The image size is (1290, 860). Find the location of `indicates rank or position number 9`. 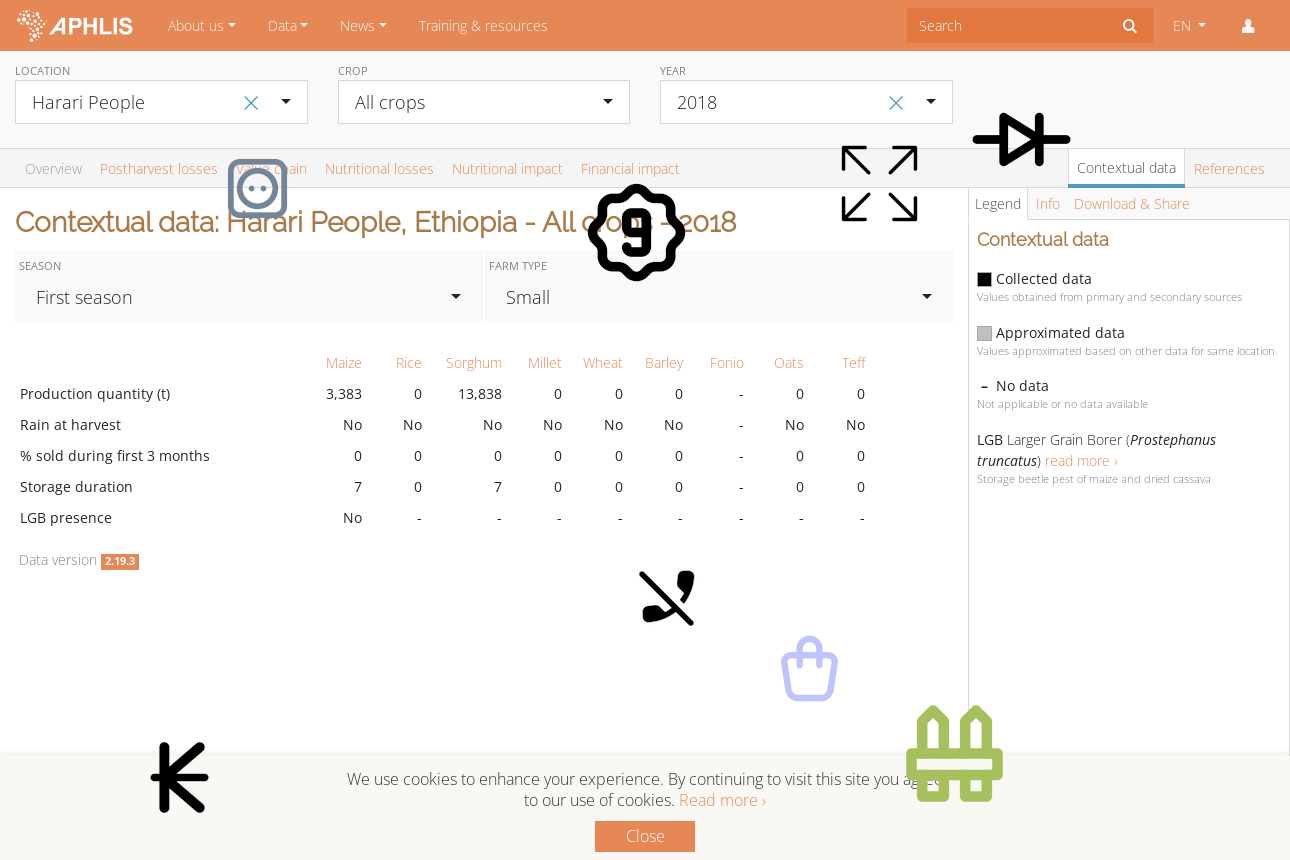

indicates rank or position number 9 is located at coordinates (636, 232).